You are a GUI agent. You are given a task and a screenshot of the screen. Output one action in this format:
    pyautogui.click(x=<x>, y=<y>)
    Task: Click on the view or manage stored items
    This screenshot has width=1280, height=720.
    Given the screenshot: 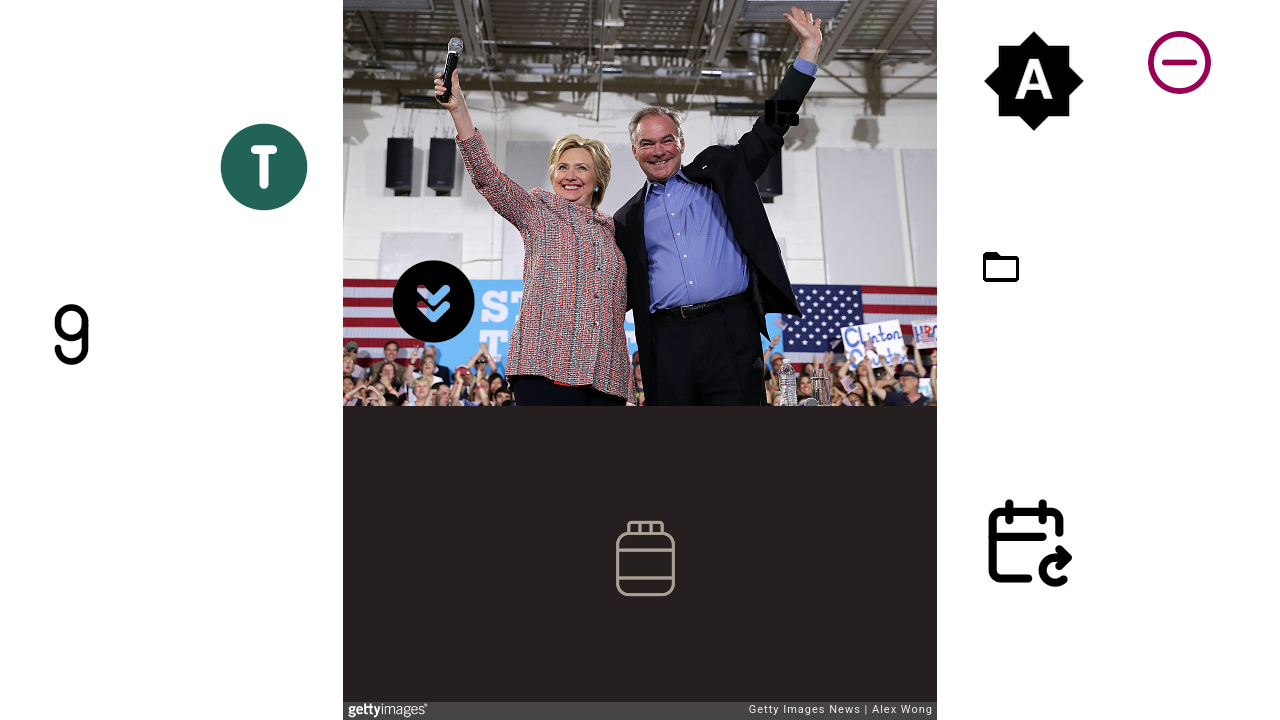 What is the action you would take?
    pyautogui.click(x=645, y=558)
    